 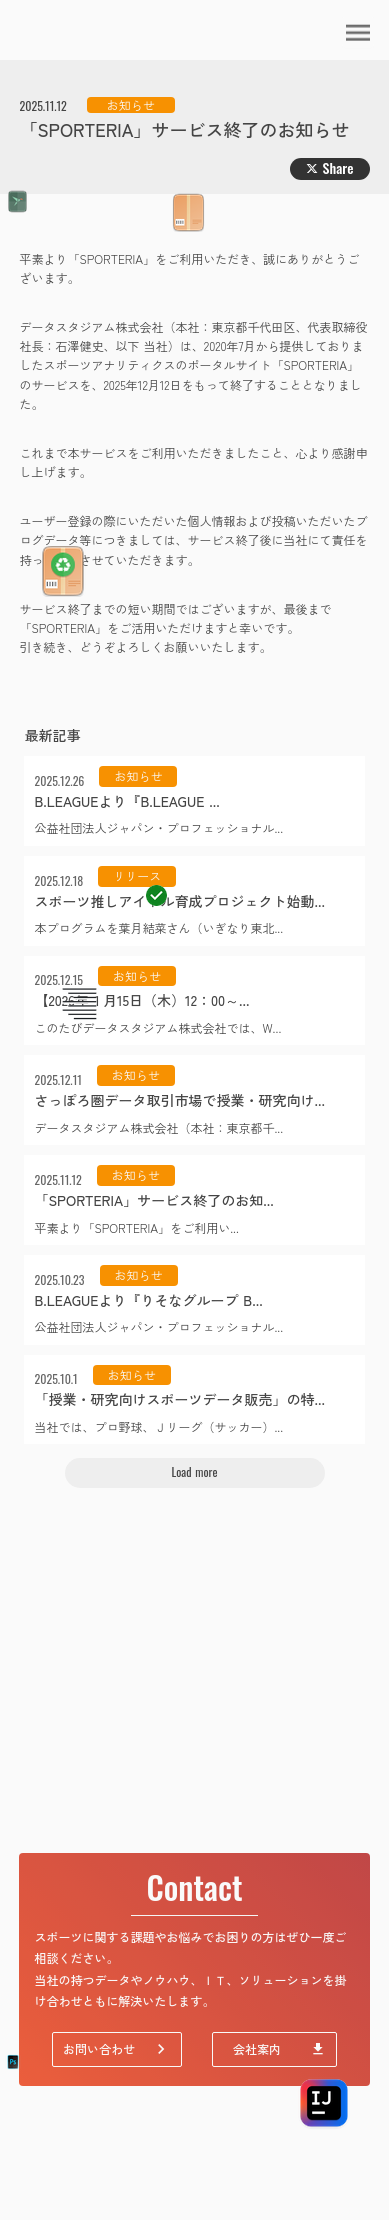 I want to click on align text to the right margin, so click(x=79, y=1004).